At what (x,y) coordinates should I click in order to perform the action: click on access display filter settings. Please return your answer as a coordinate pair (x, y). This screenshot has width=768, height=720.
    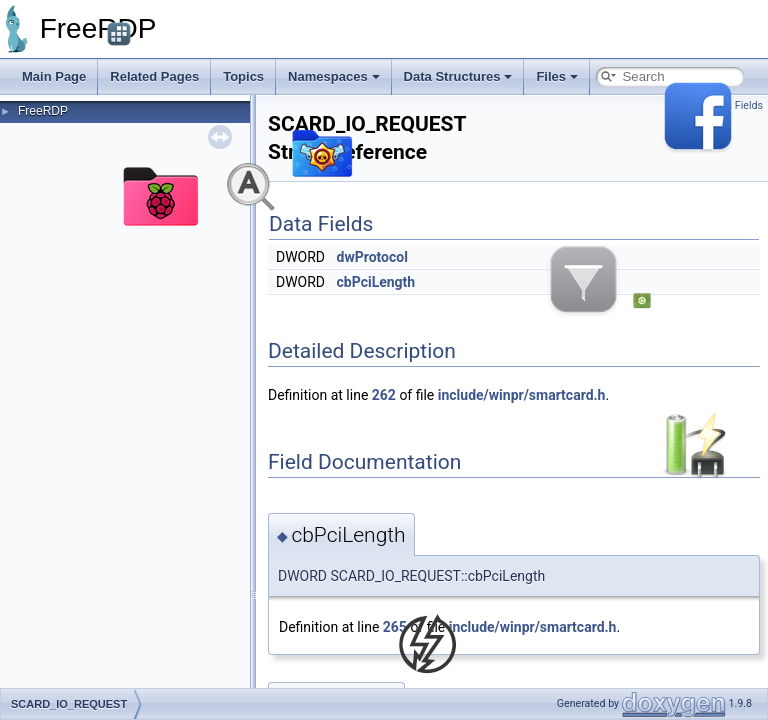
    Looking at the image, I should click on (583, 280).